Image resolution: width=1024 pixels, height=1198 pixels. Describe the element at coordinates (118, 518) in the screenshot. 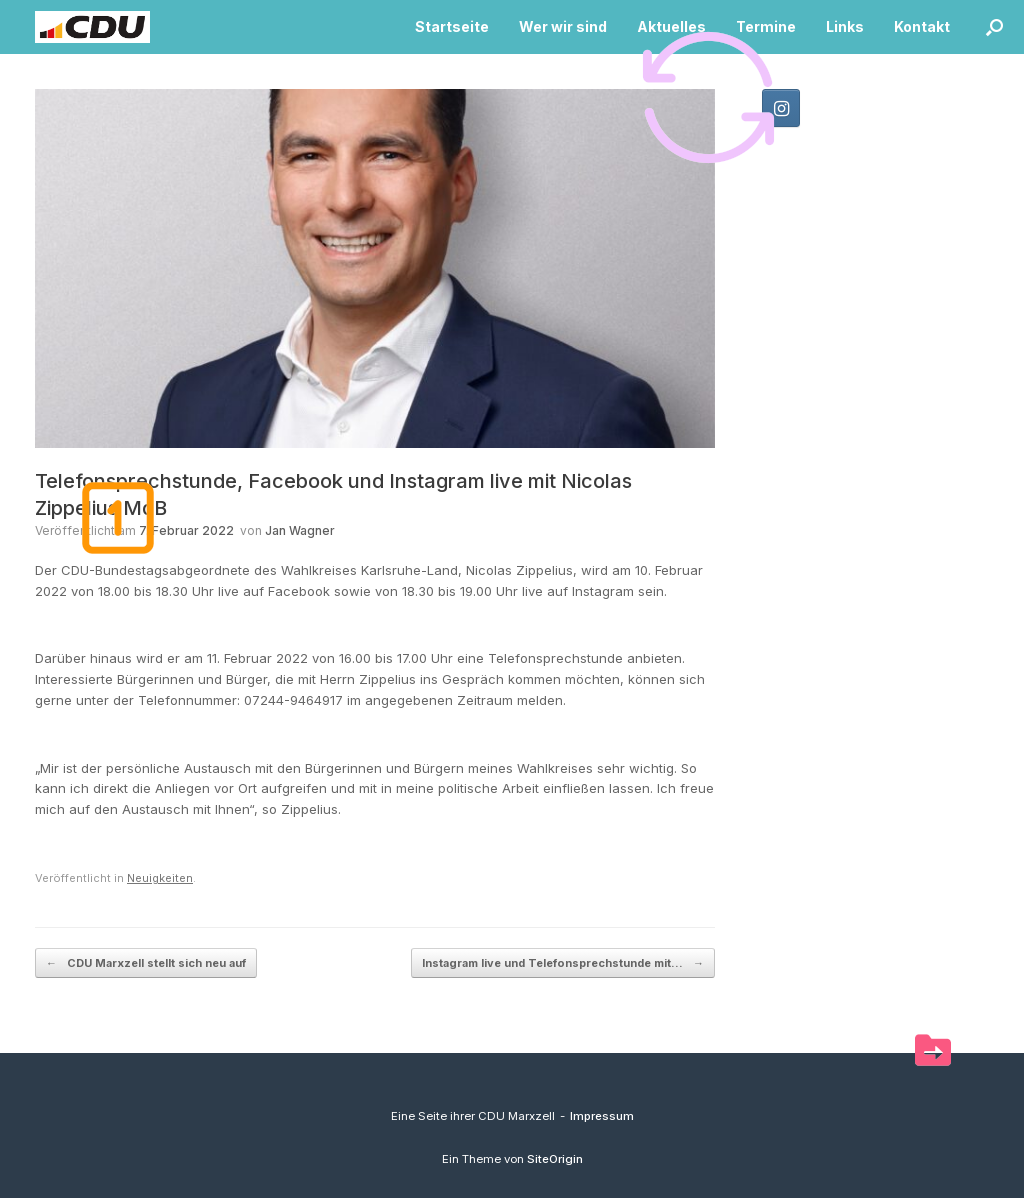

I see `indicates first step in a sequence` at that location.